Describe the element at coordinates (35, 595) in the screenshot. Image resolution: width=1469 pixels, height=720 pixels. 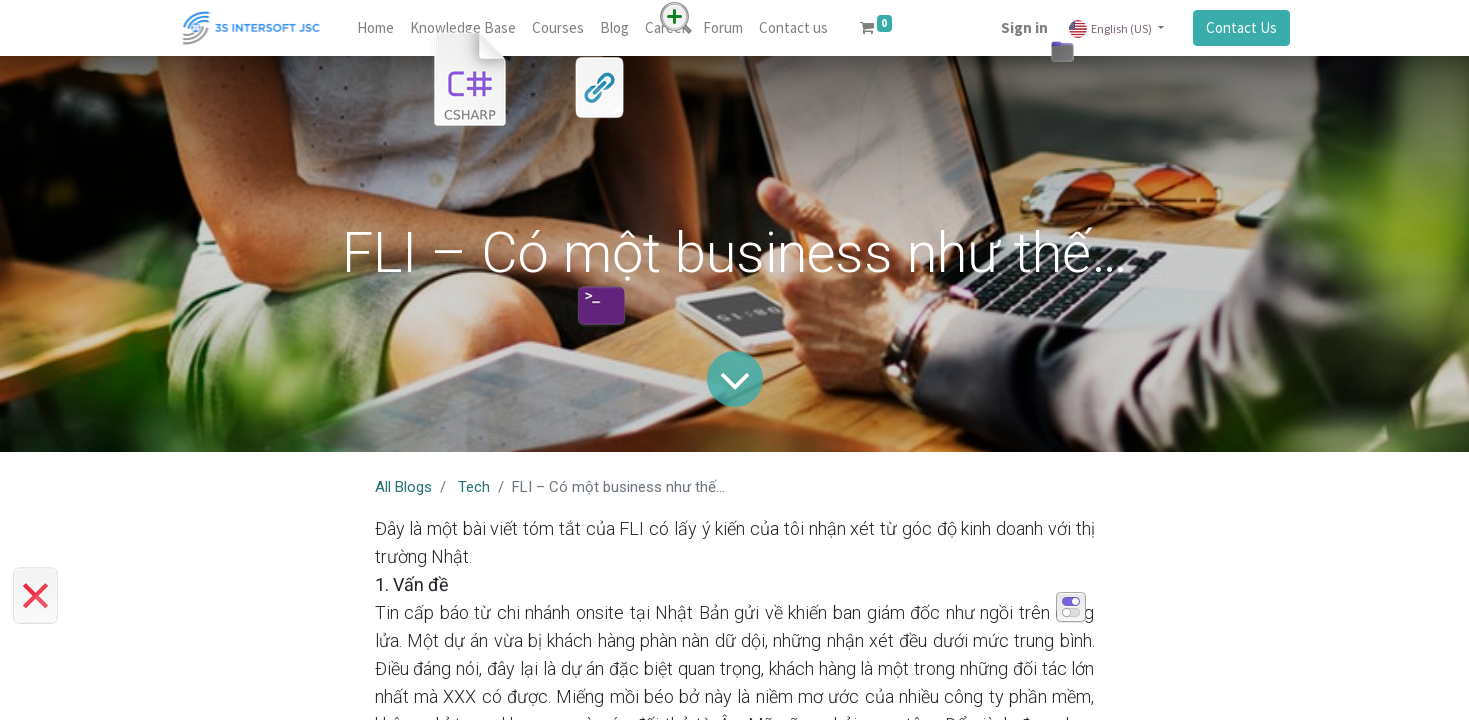
I see `indicates a broken or invalid symbolic link` at that location.